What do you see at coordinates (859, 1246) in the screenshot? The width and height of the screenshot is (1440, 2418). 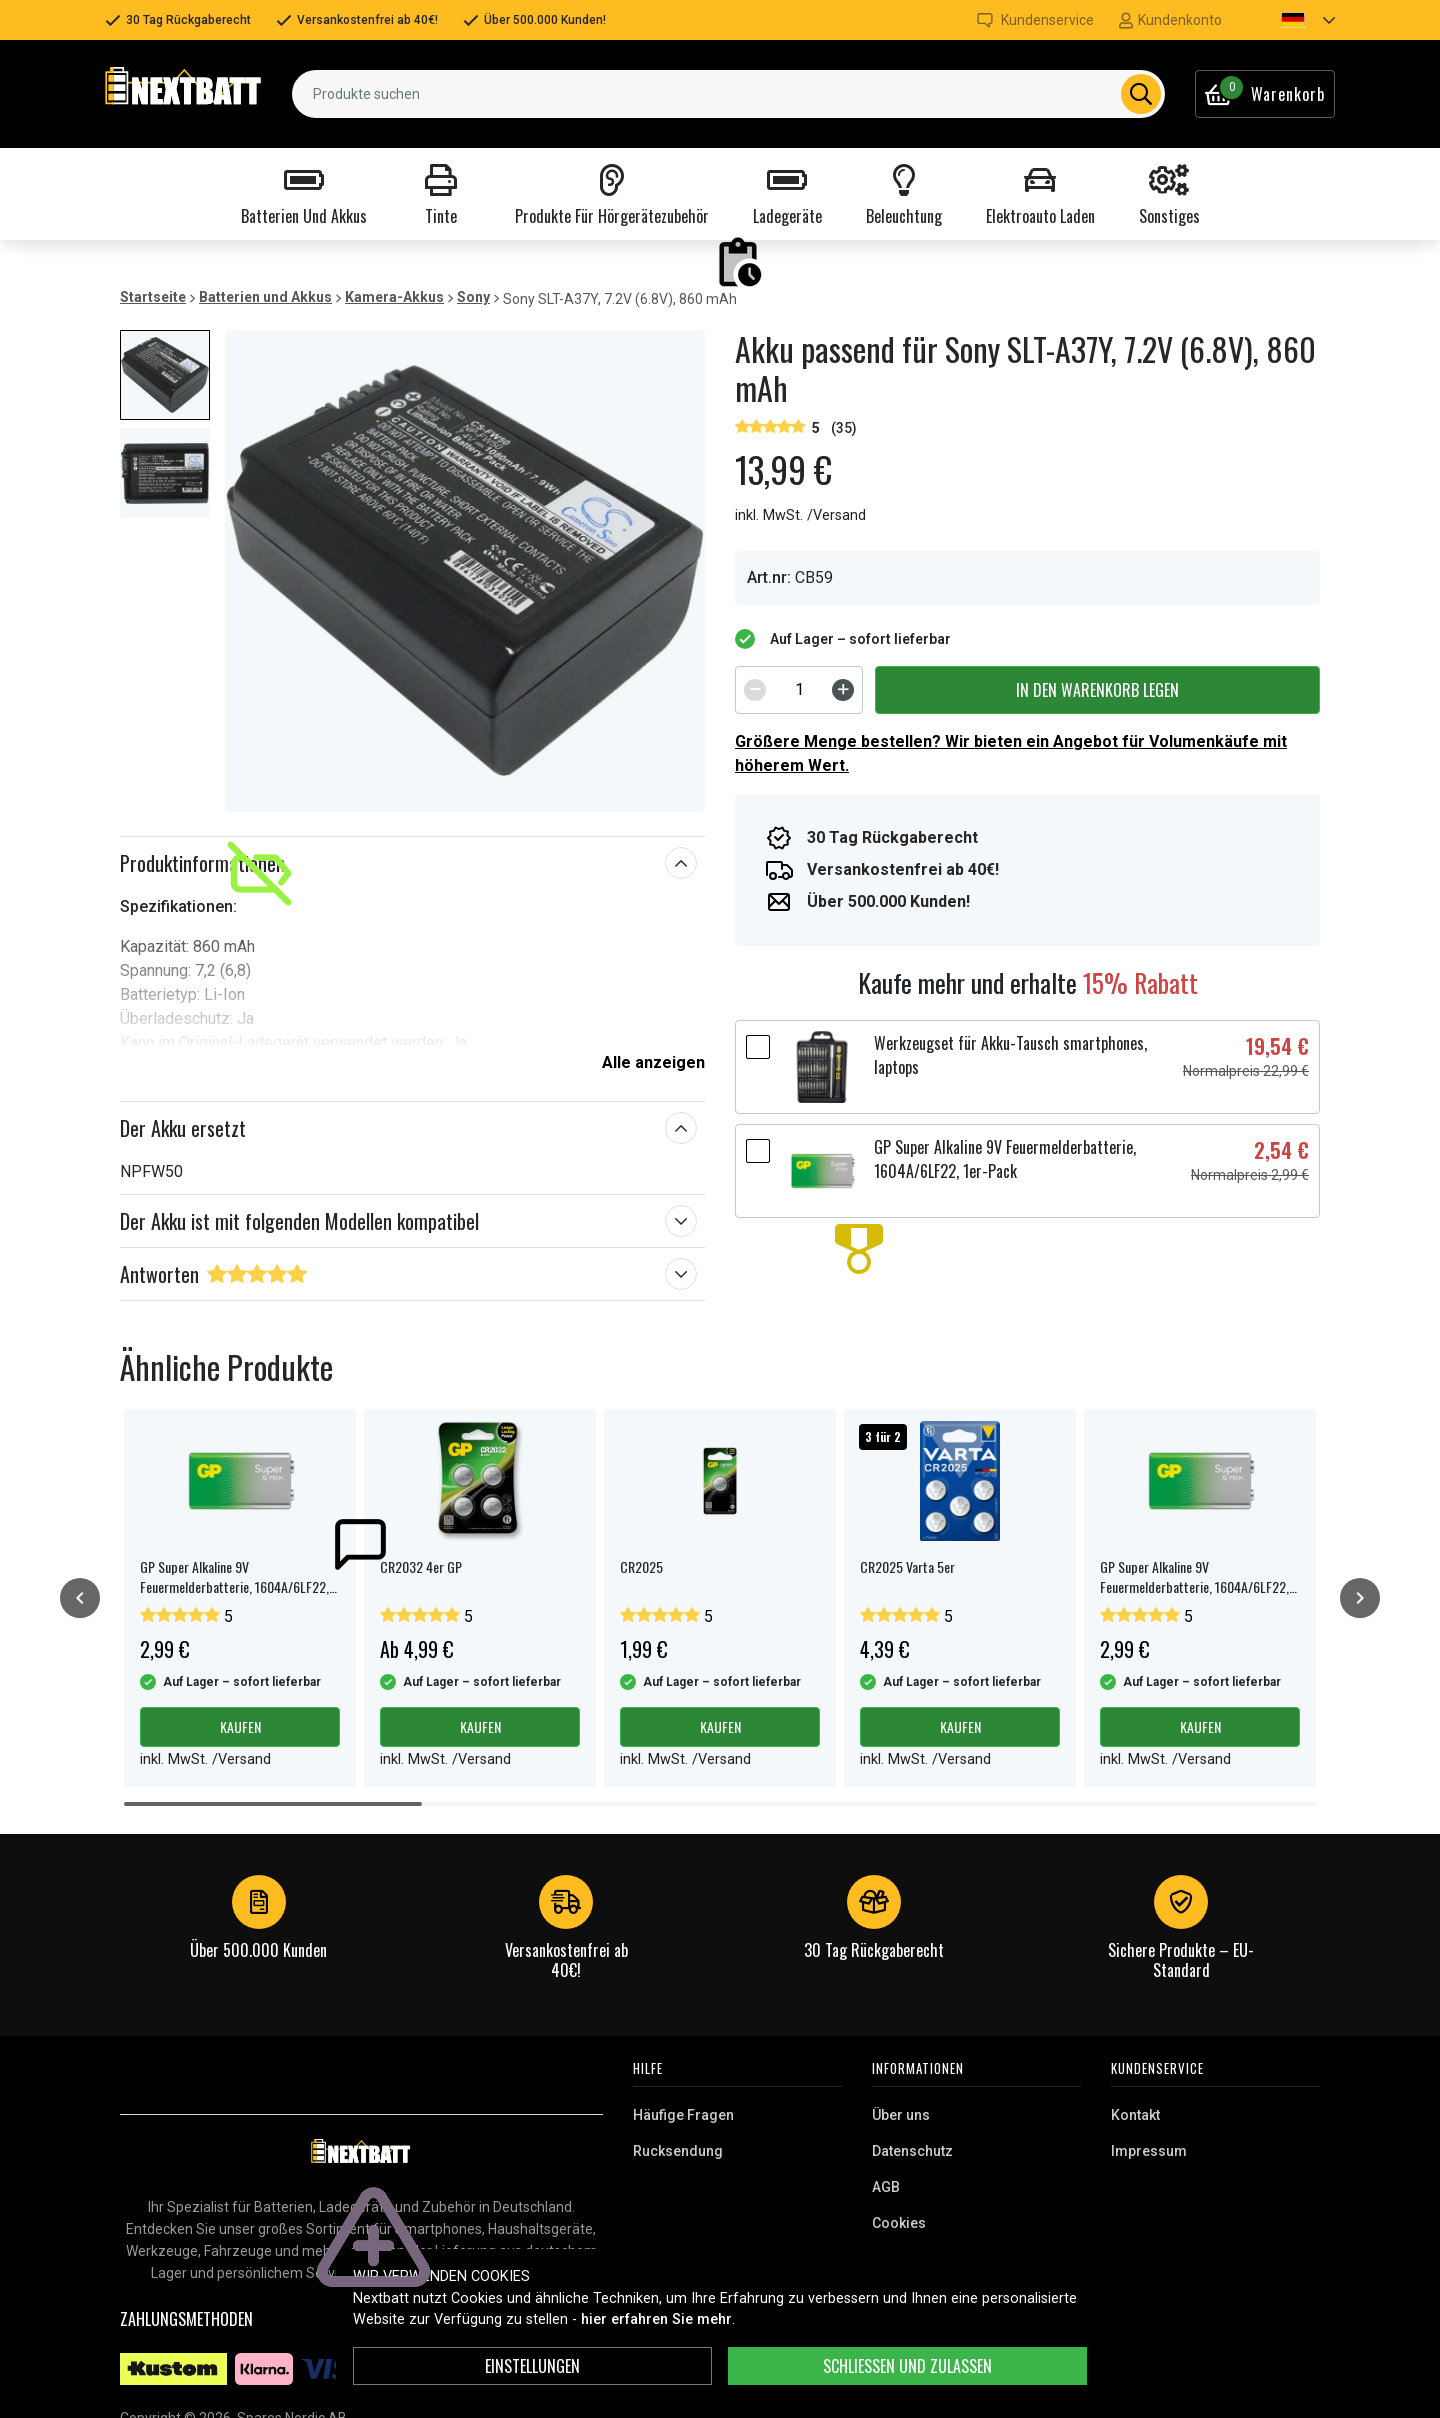 I see `view achievements or awards` at bounding box center [859, 1246].